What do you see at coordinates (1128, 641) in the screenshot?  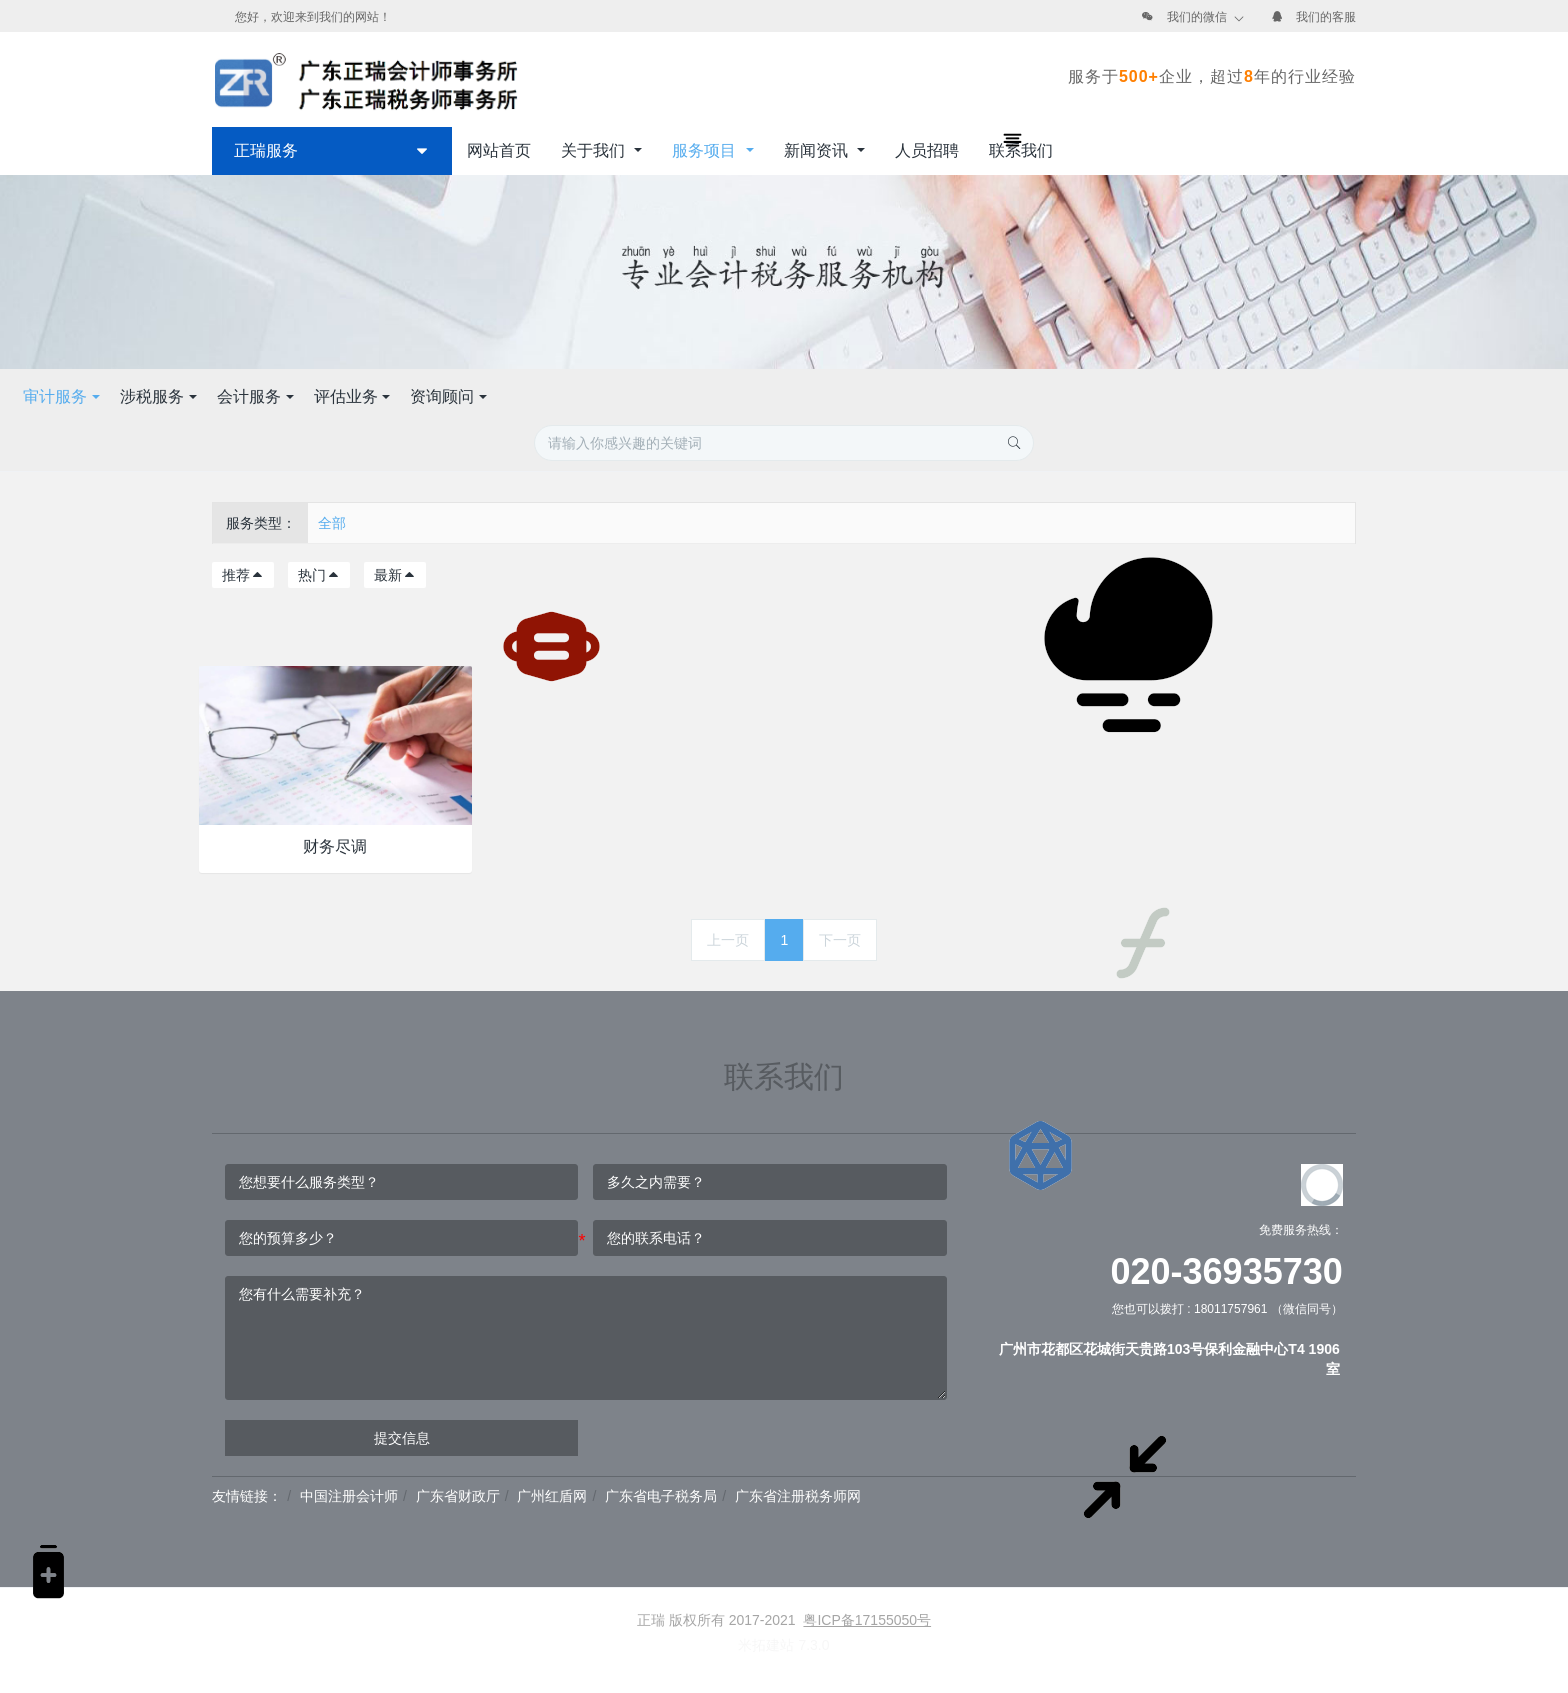 I see `indicates foggy weather conditions` at bounding box center [1128, 641].